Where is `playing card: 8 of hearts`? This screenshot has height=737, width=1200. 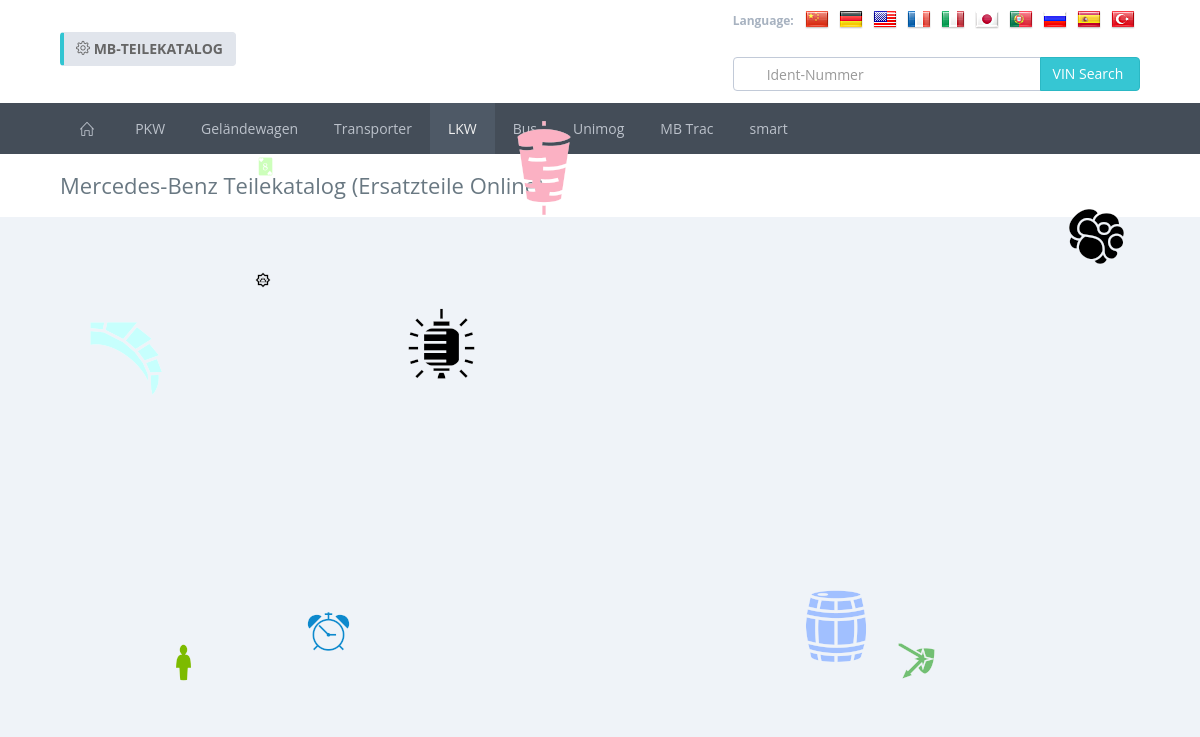 playing card: 8 of hearts is located at coordinates (265, 166).